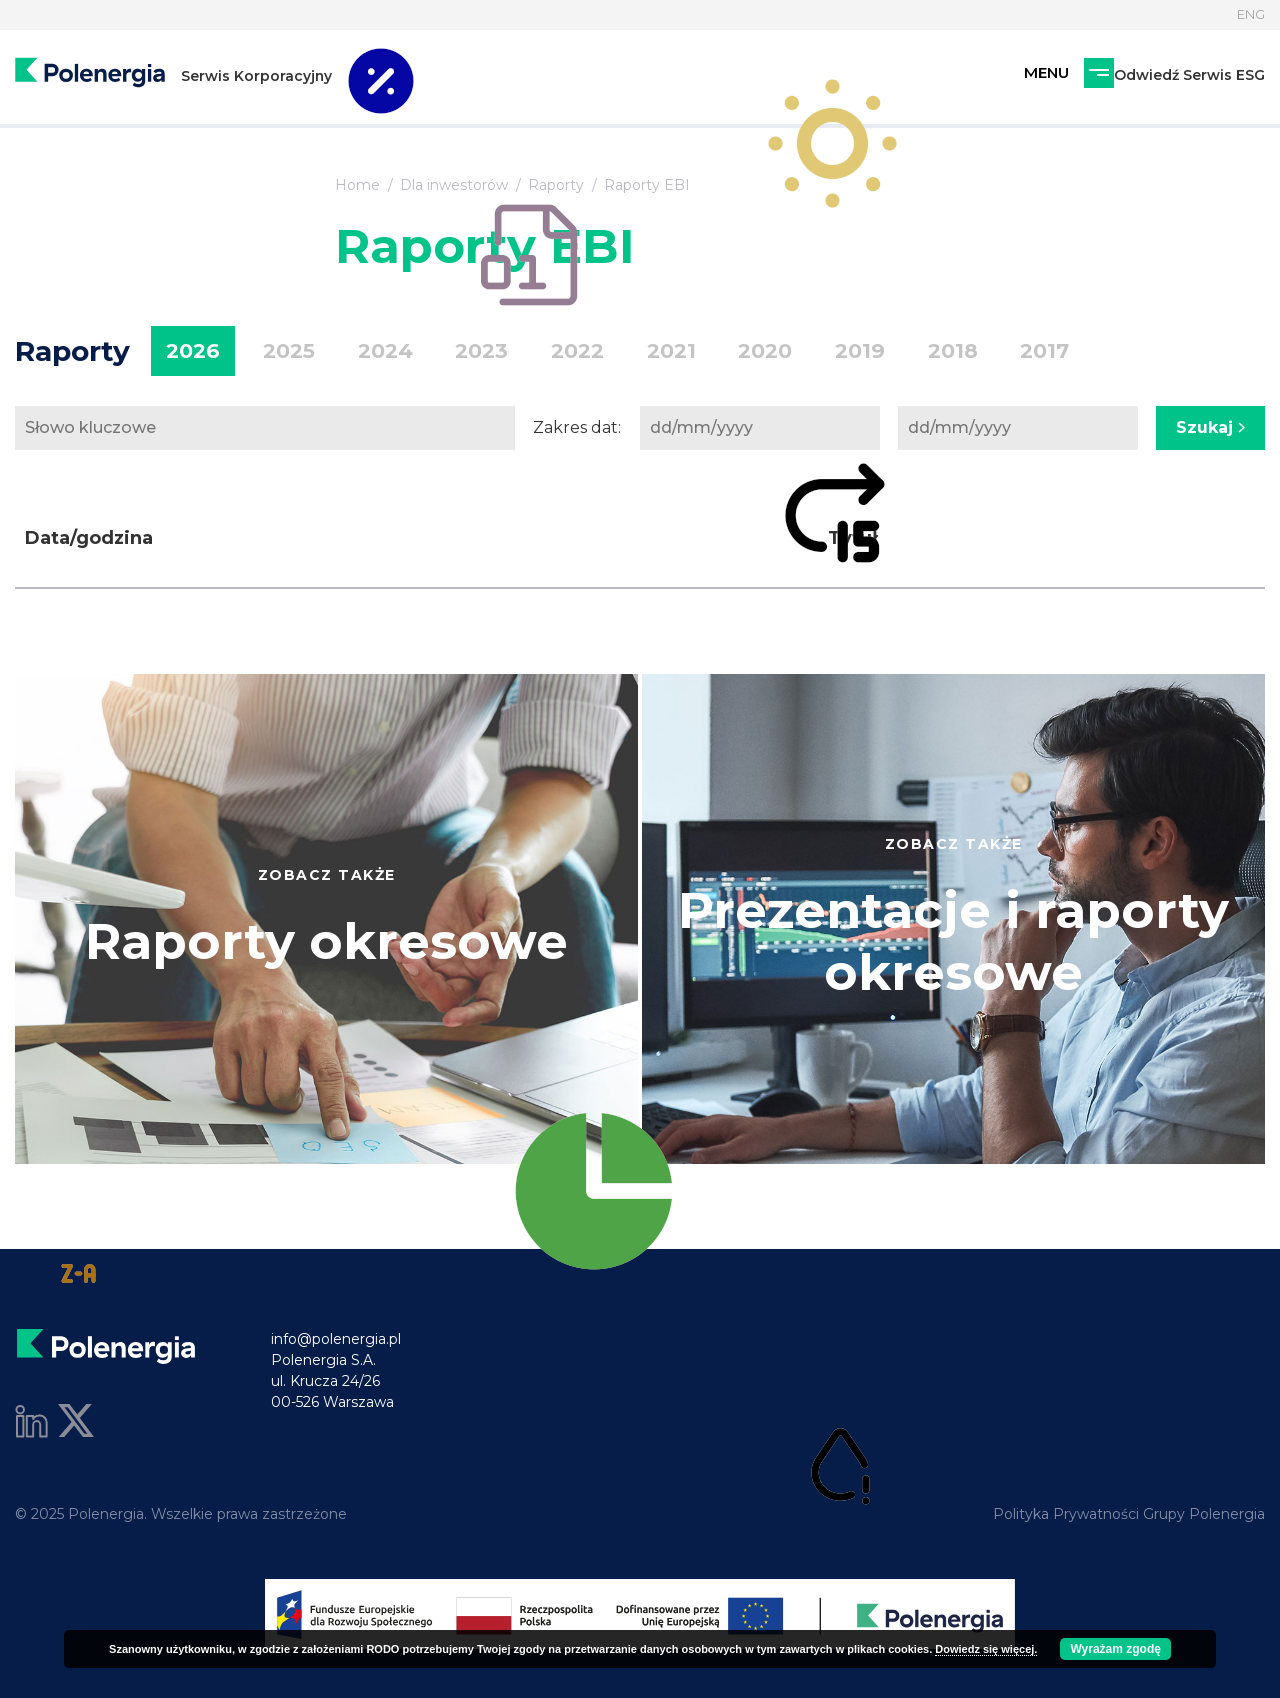 This screenshot has height=1698, width=1280. Describe the element at coordinates (594, 1191) in the screenshot. I see `view pie chart analytics` at that location.